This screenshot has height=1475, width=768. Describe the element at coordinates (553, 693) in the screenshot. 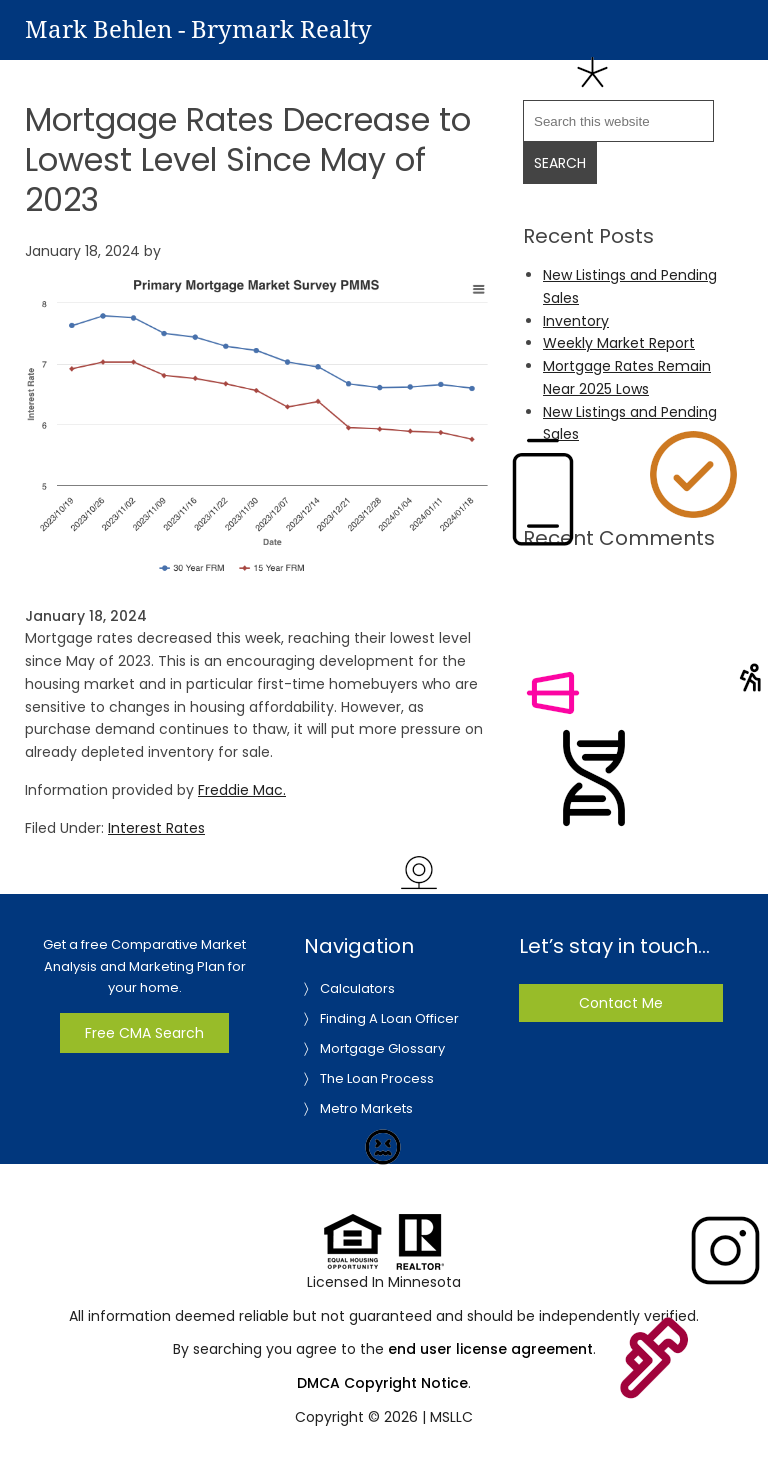

I see `adjust perspective or viewing angle` at that location.